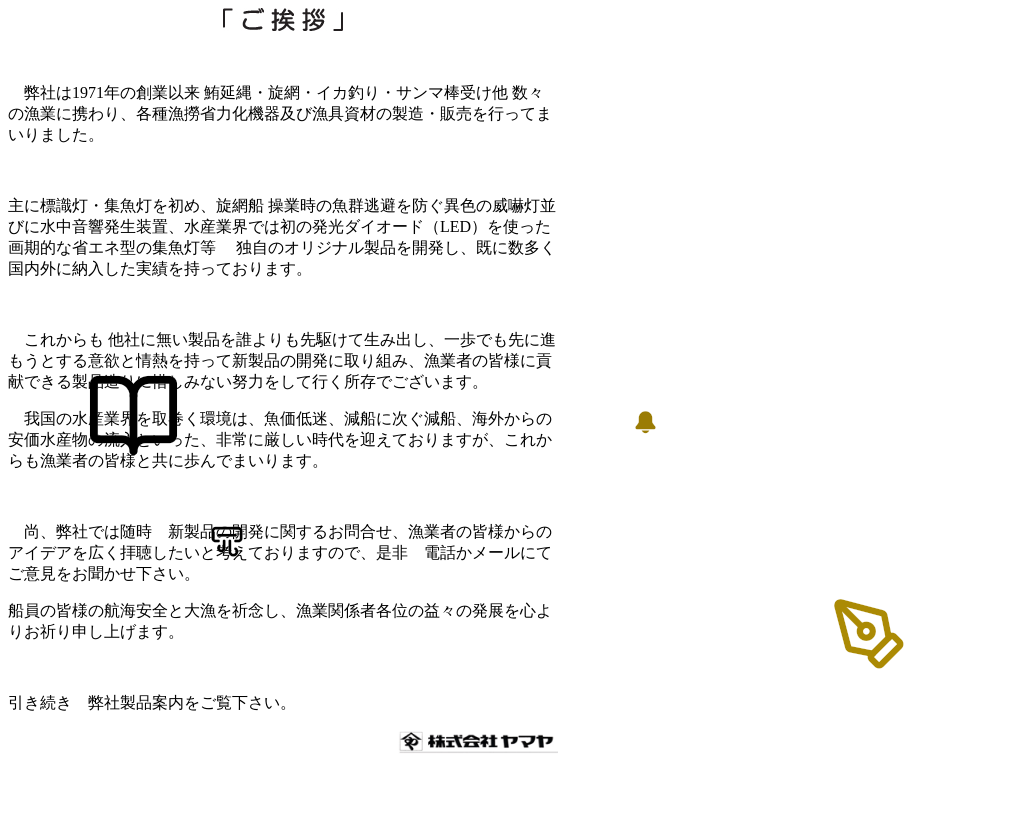 The height and width of the screenshot is (838, 1024). Describe the element at coordinates (645, 422) in the screenshot. I see `view notifications` at that location.